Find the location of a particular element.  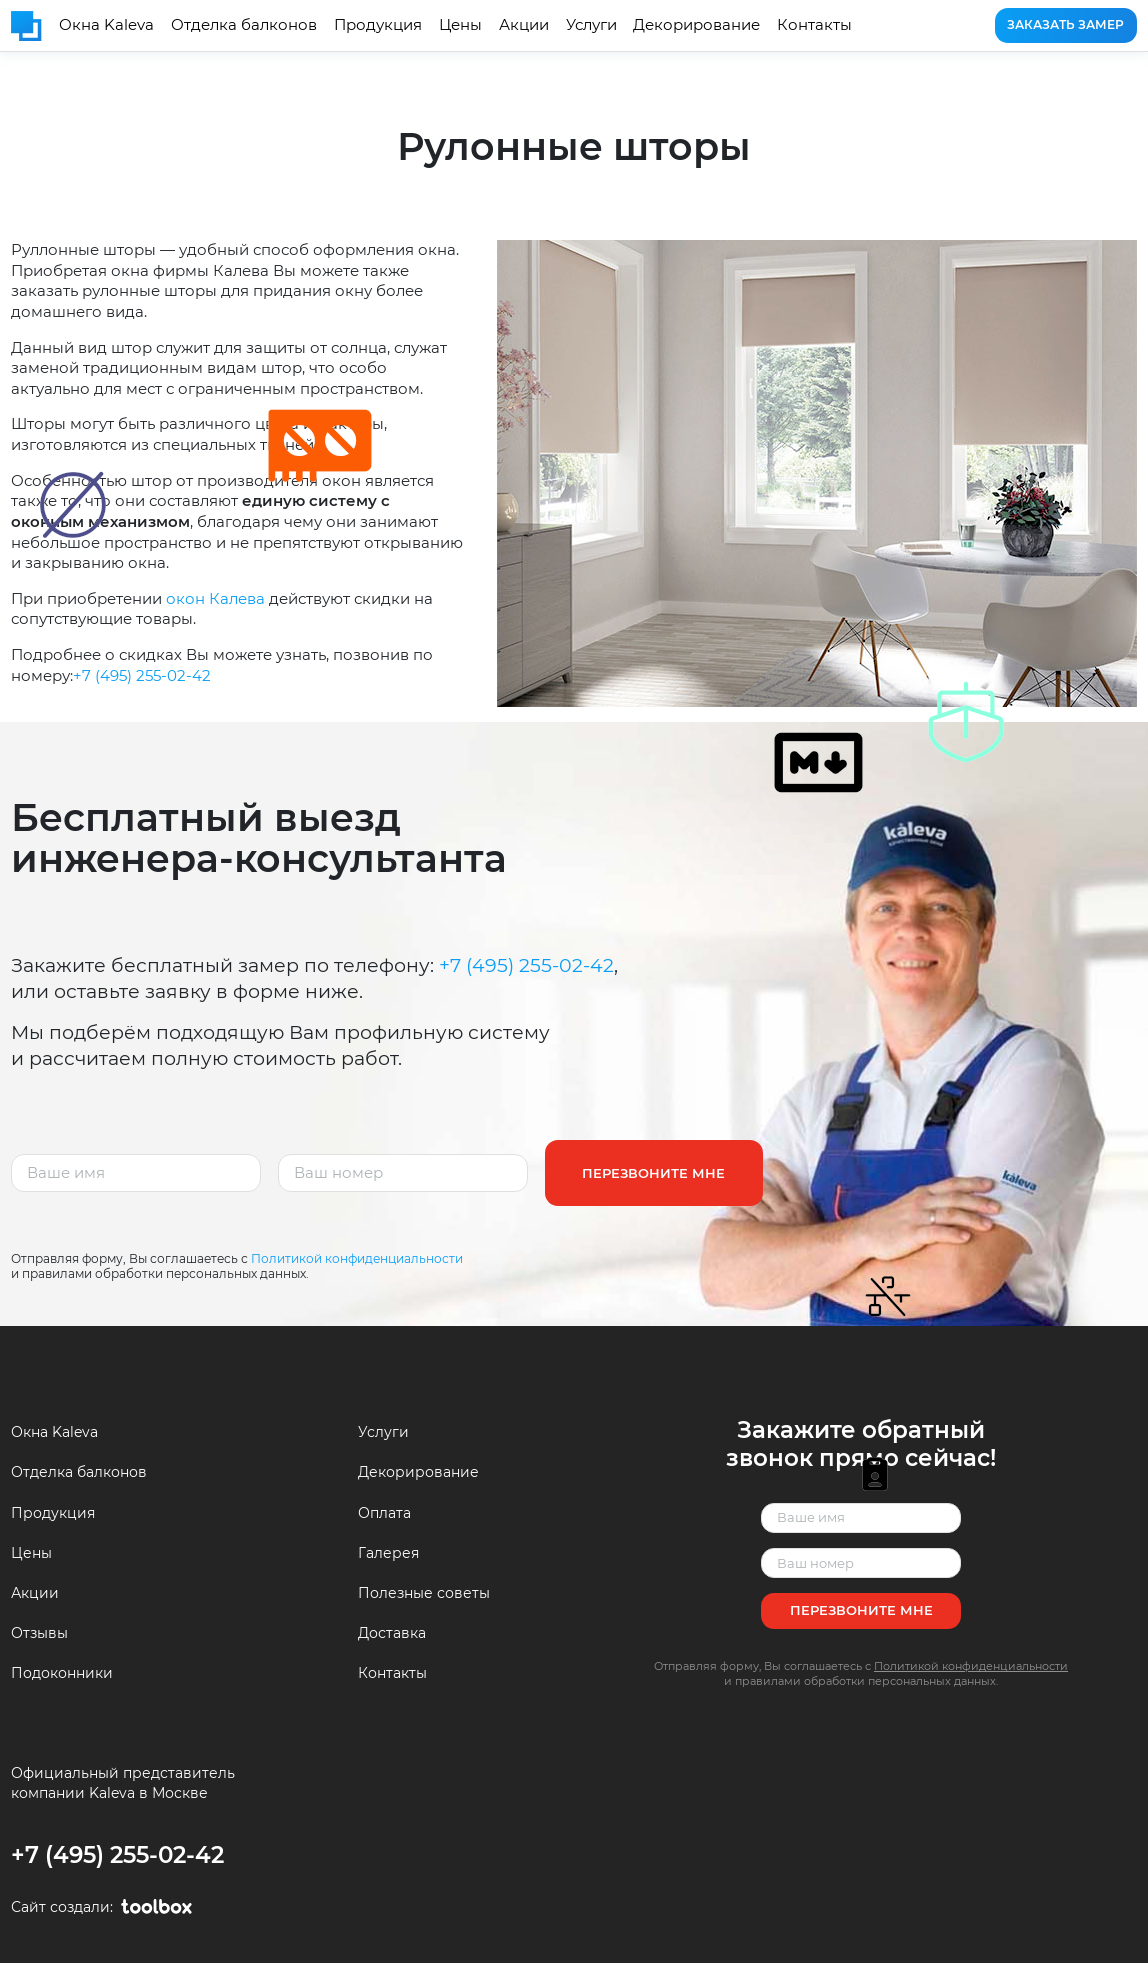

view user profile or personnel record is located at coordinates (875, 1474).